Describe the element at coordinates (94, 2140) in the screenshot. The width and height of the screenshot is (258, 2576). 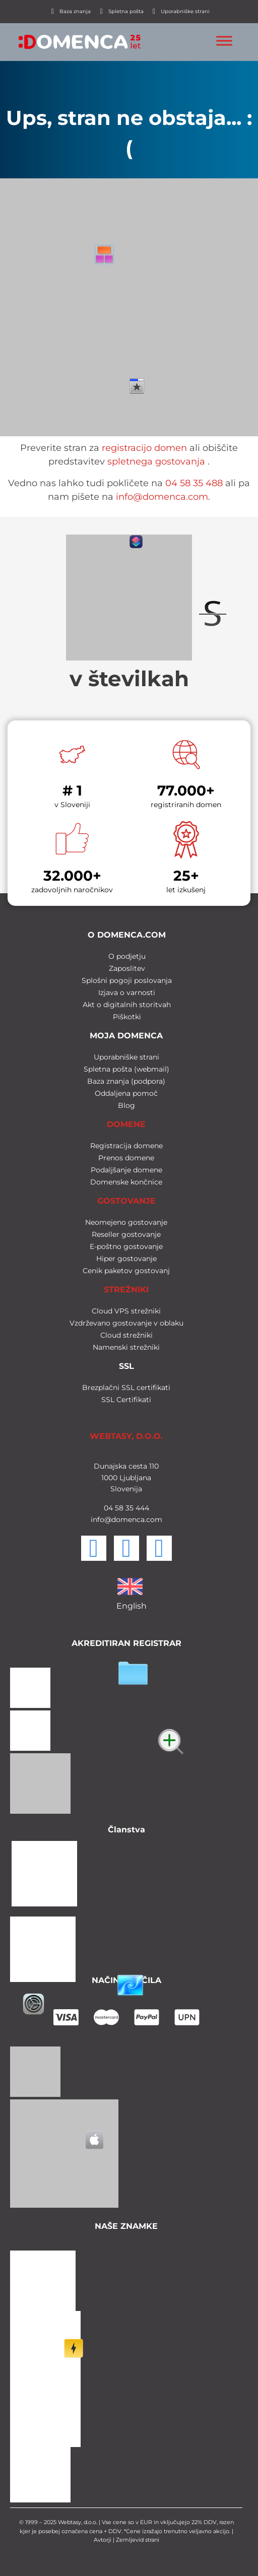
I see `access Apple ID account settings` at that location.